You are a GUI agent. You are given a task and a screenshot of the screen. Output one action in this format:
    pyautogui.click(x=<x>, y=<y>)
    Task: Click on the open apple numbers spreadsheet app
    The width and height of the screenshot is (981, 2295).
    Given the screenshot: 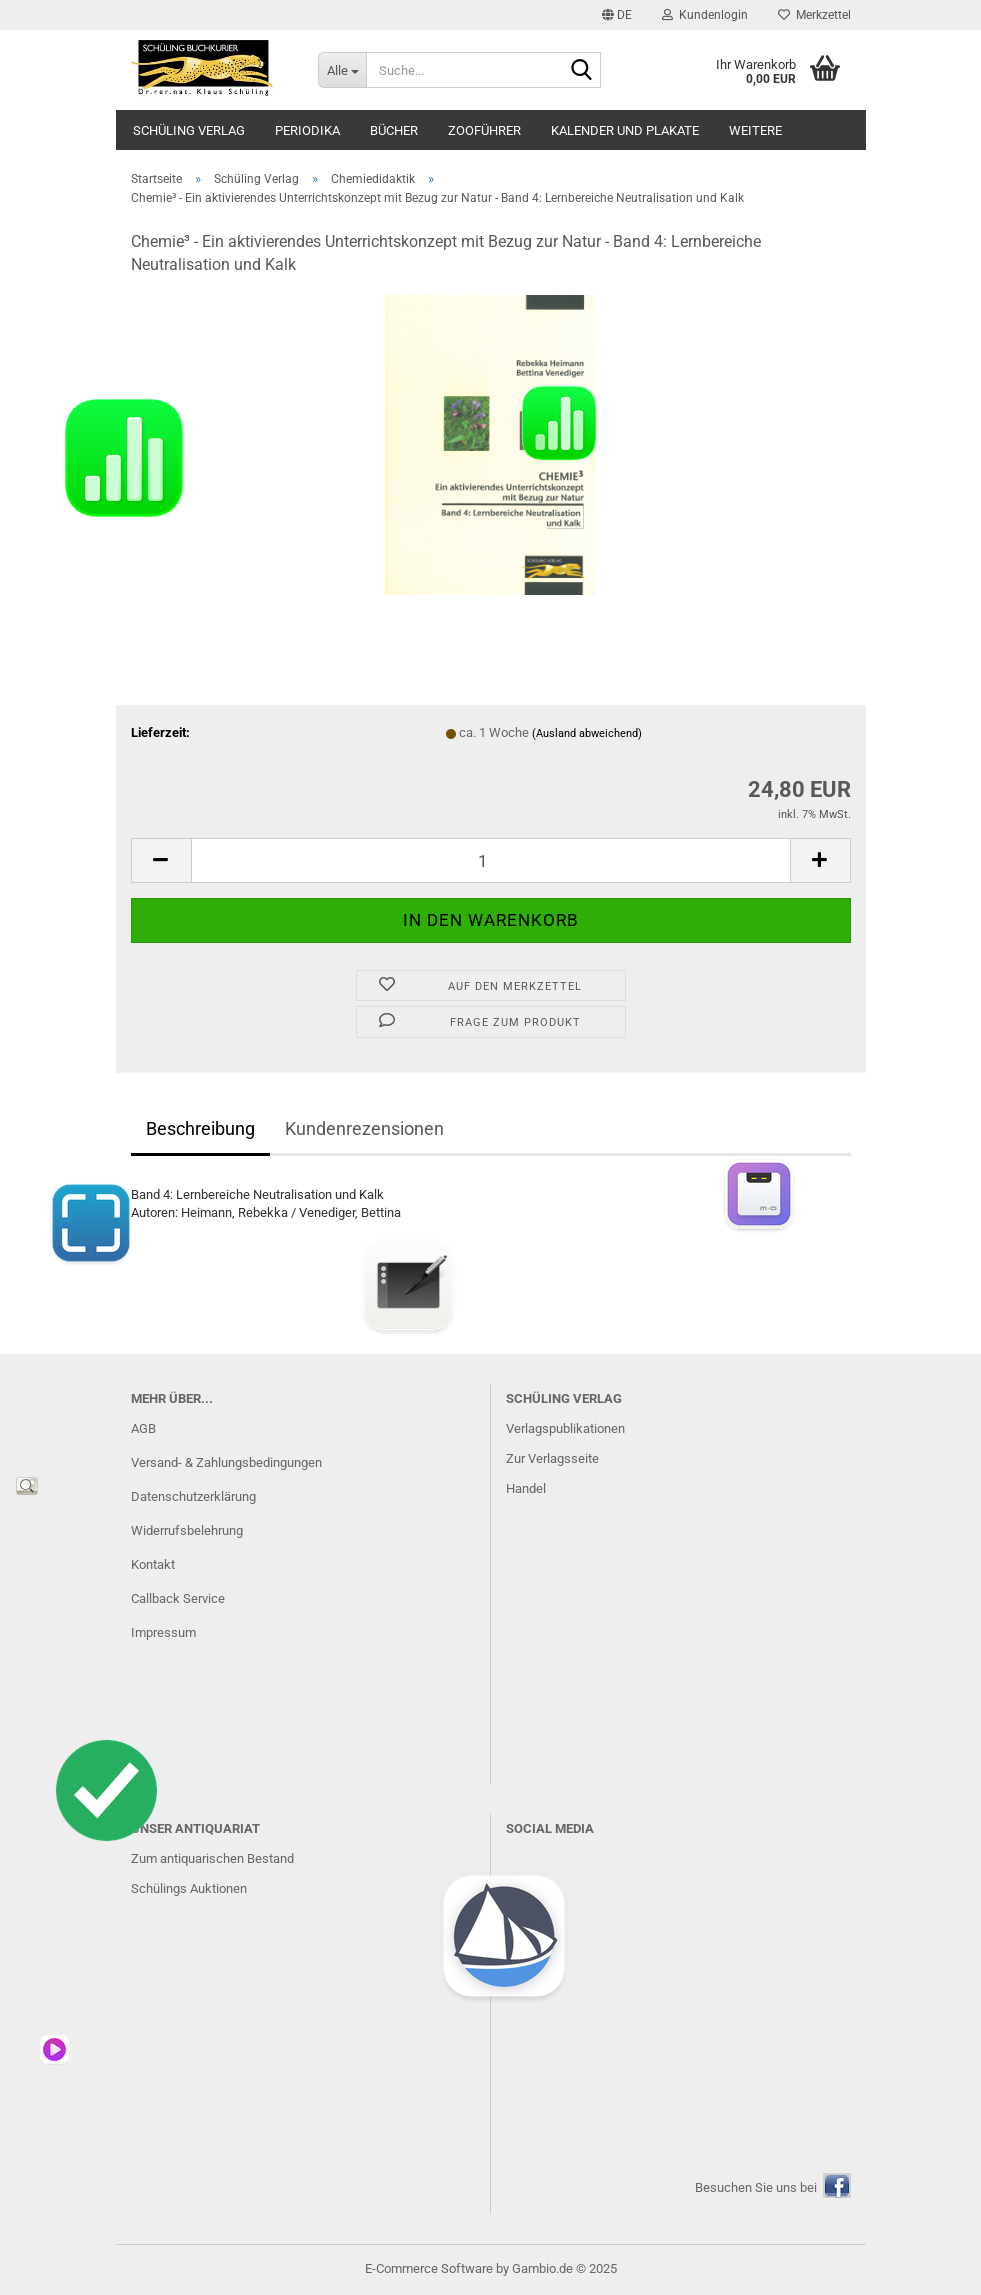 What is the action you would take?
    pyautogui.click(x=559, y=423)
    